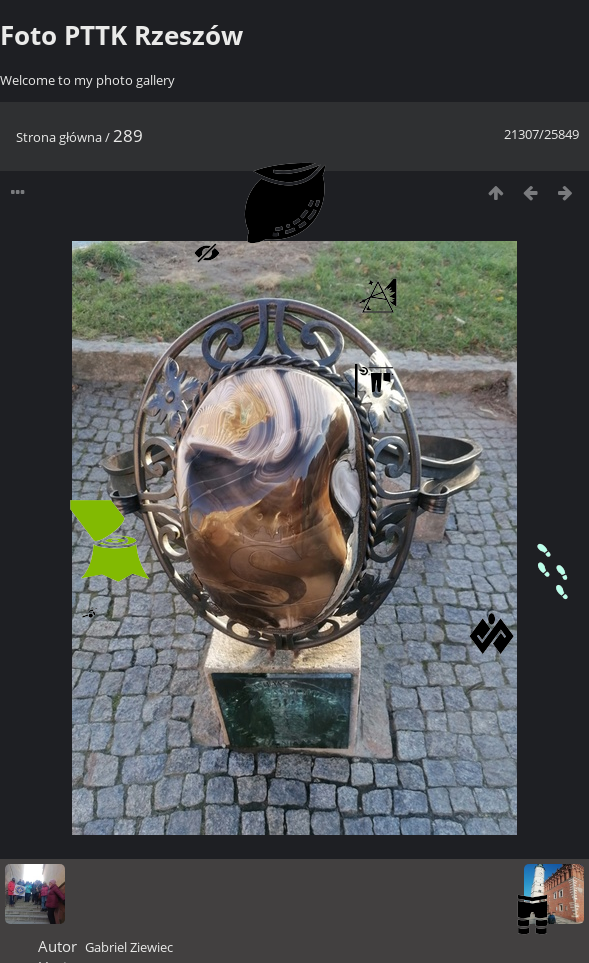 Image resolution: width=589 pixels, height=963 pixels. What do you see at coordinates (378, 297) in the screenshot?
I see `indicates light refraction or spectrum settings` at bounding box center [378, 297].